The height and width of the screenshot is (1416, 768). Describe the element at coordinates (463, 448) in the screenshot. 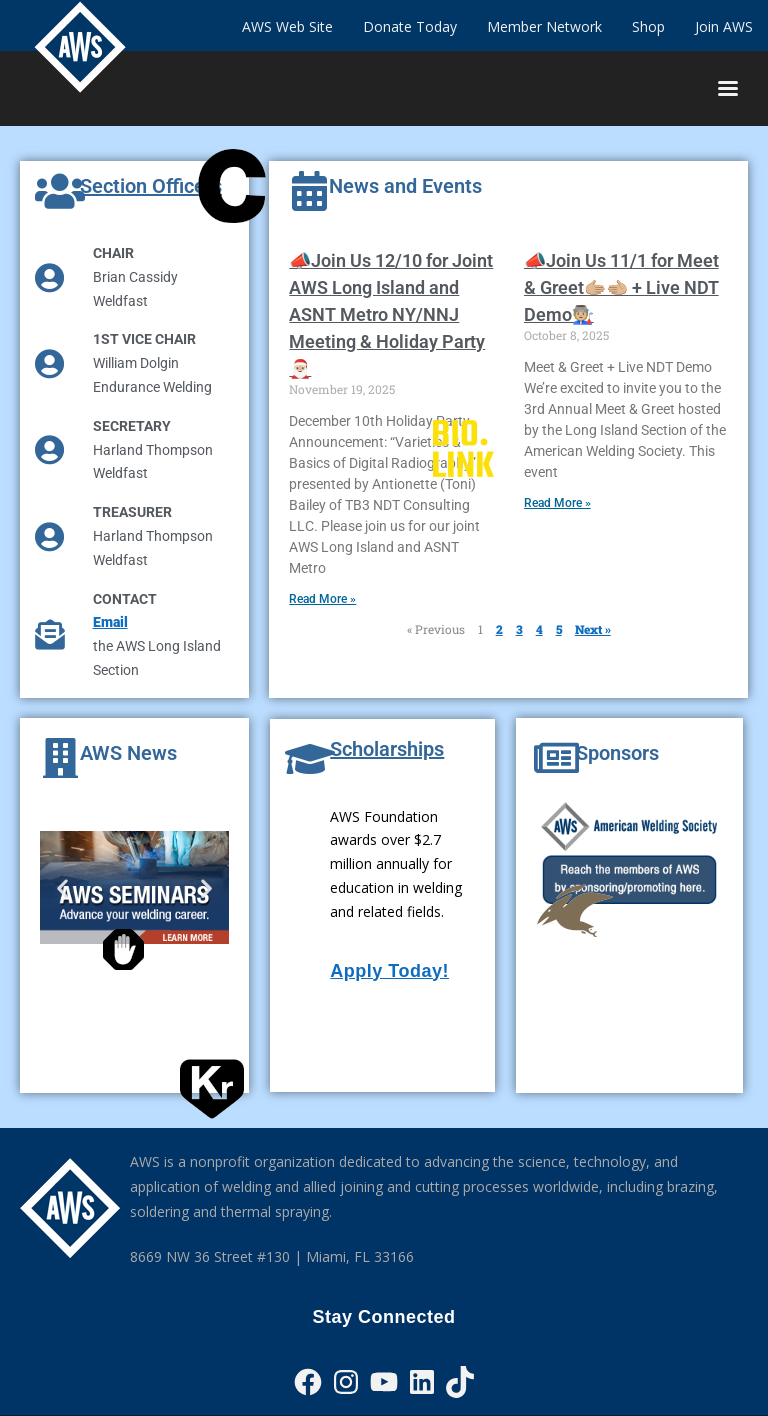

I see `link to biolink profile` at that location.